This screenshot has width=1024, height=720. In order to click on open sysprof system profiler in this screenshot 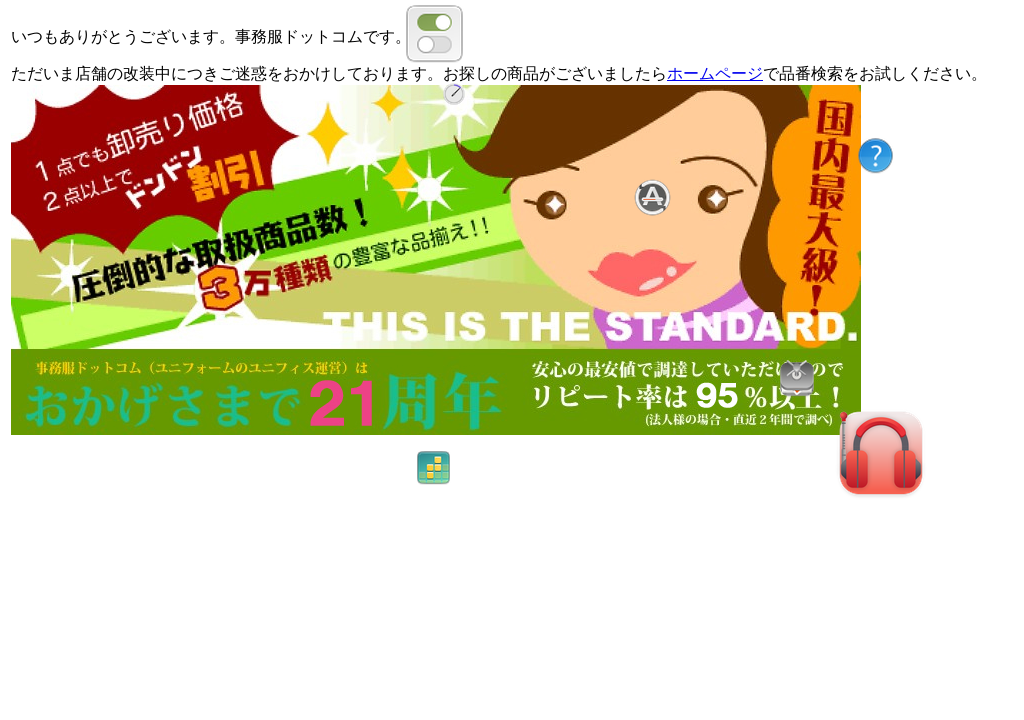, I will do `click(454, 94)`.